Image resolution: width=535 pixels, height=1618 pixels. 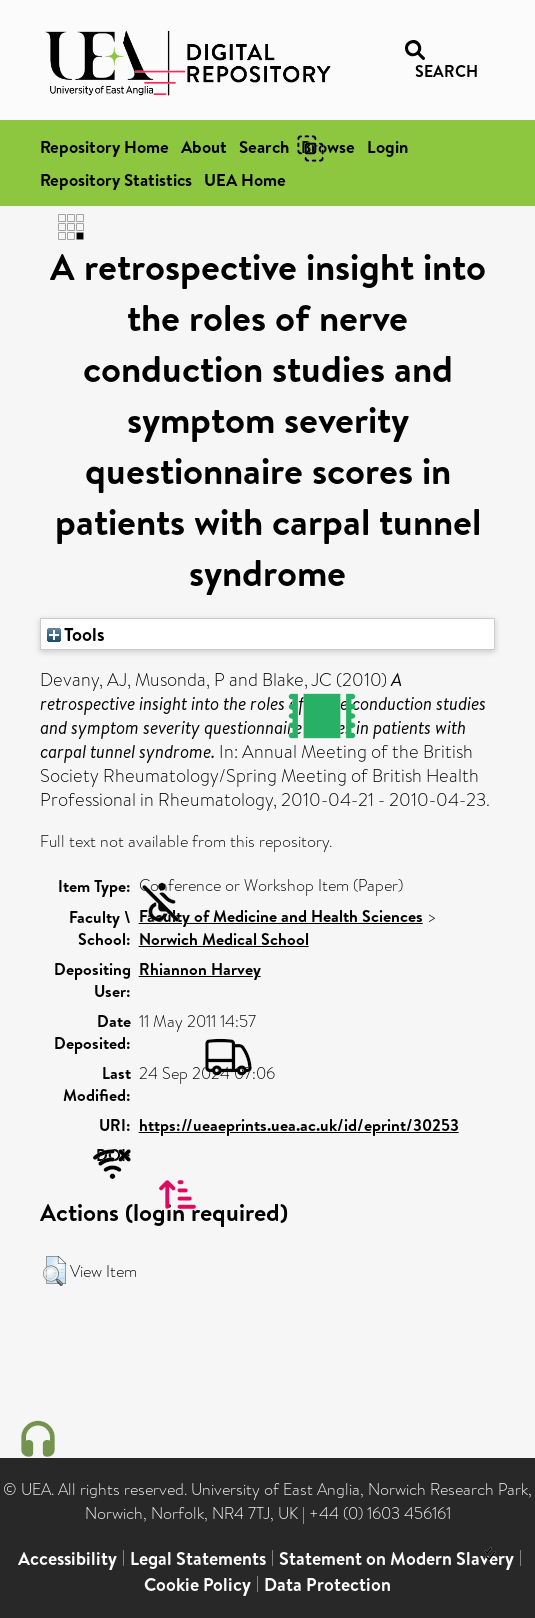 I want to click on indicates location or service is not wheelchair accessible, so click(x=162, y=902).